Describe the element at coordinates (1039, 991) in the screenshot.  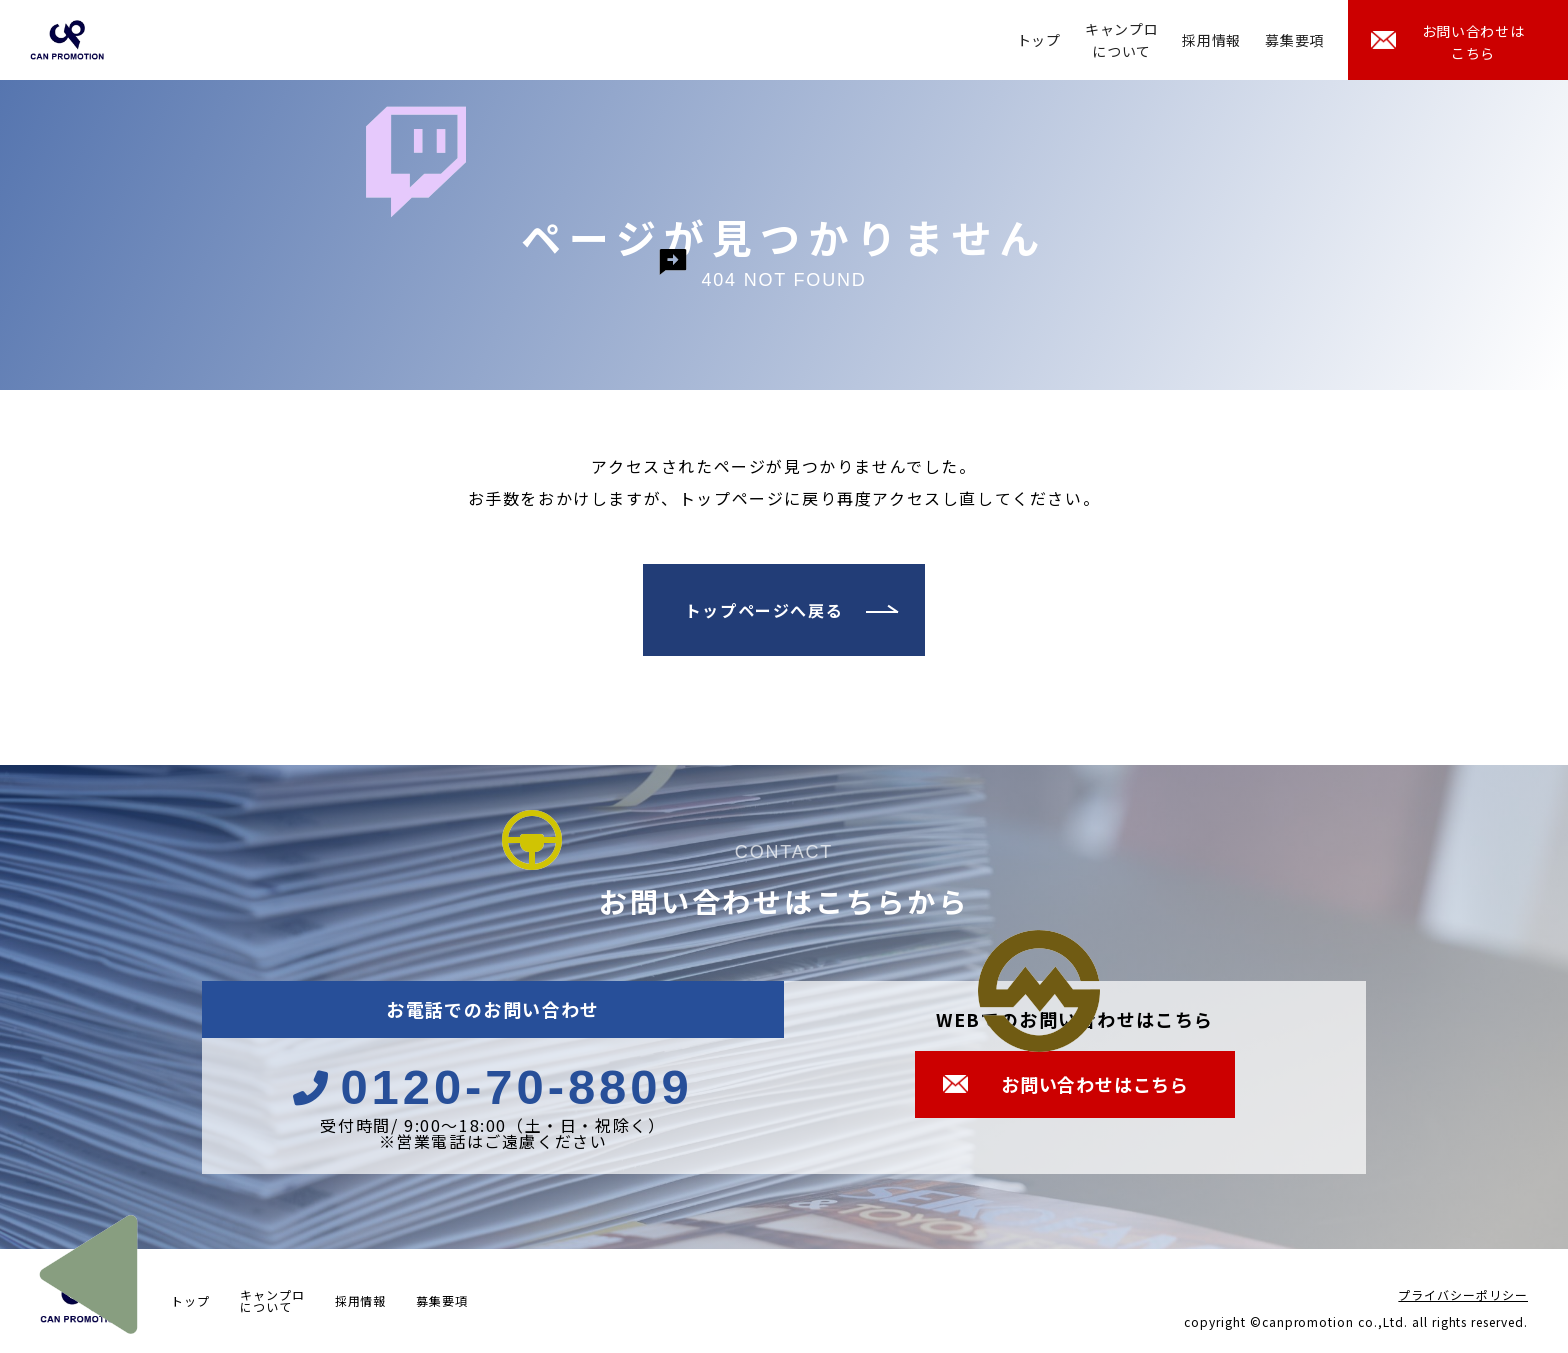
I see `shanghai metro official app or website` at that location.